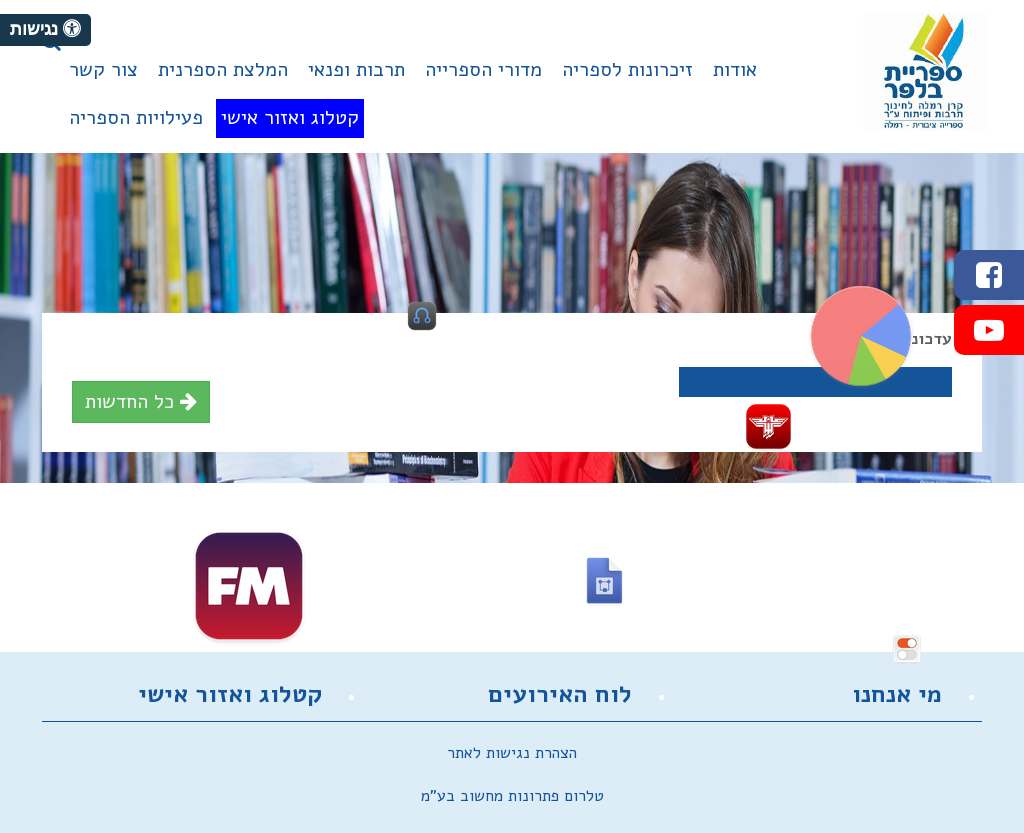  I want to click on launch Return to Castle Wolfenstein game, so click(768, 426).